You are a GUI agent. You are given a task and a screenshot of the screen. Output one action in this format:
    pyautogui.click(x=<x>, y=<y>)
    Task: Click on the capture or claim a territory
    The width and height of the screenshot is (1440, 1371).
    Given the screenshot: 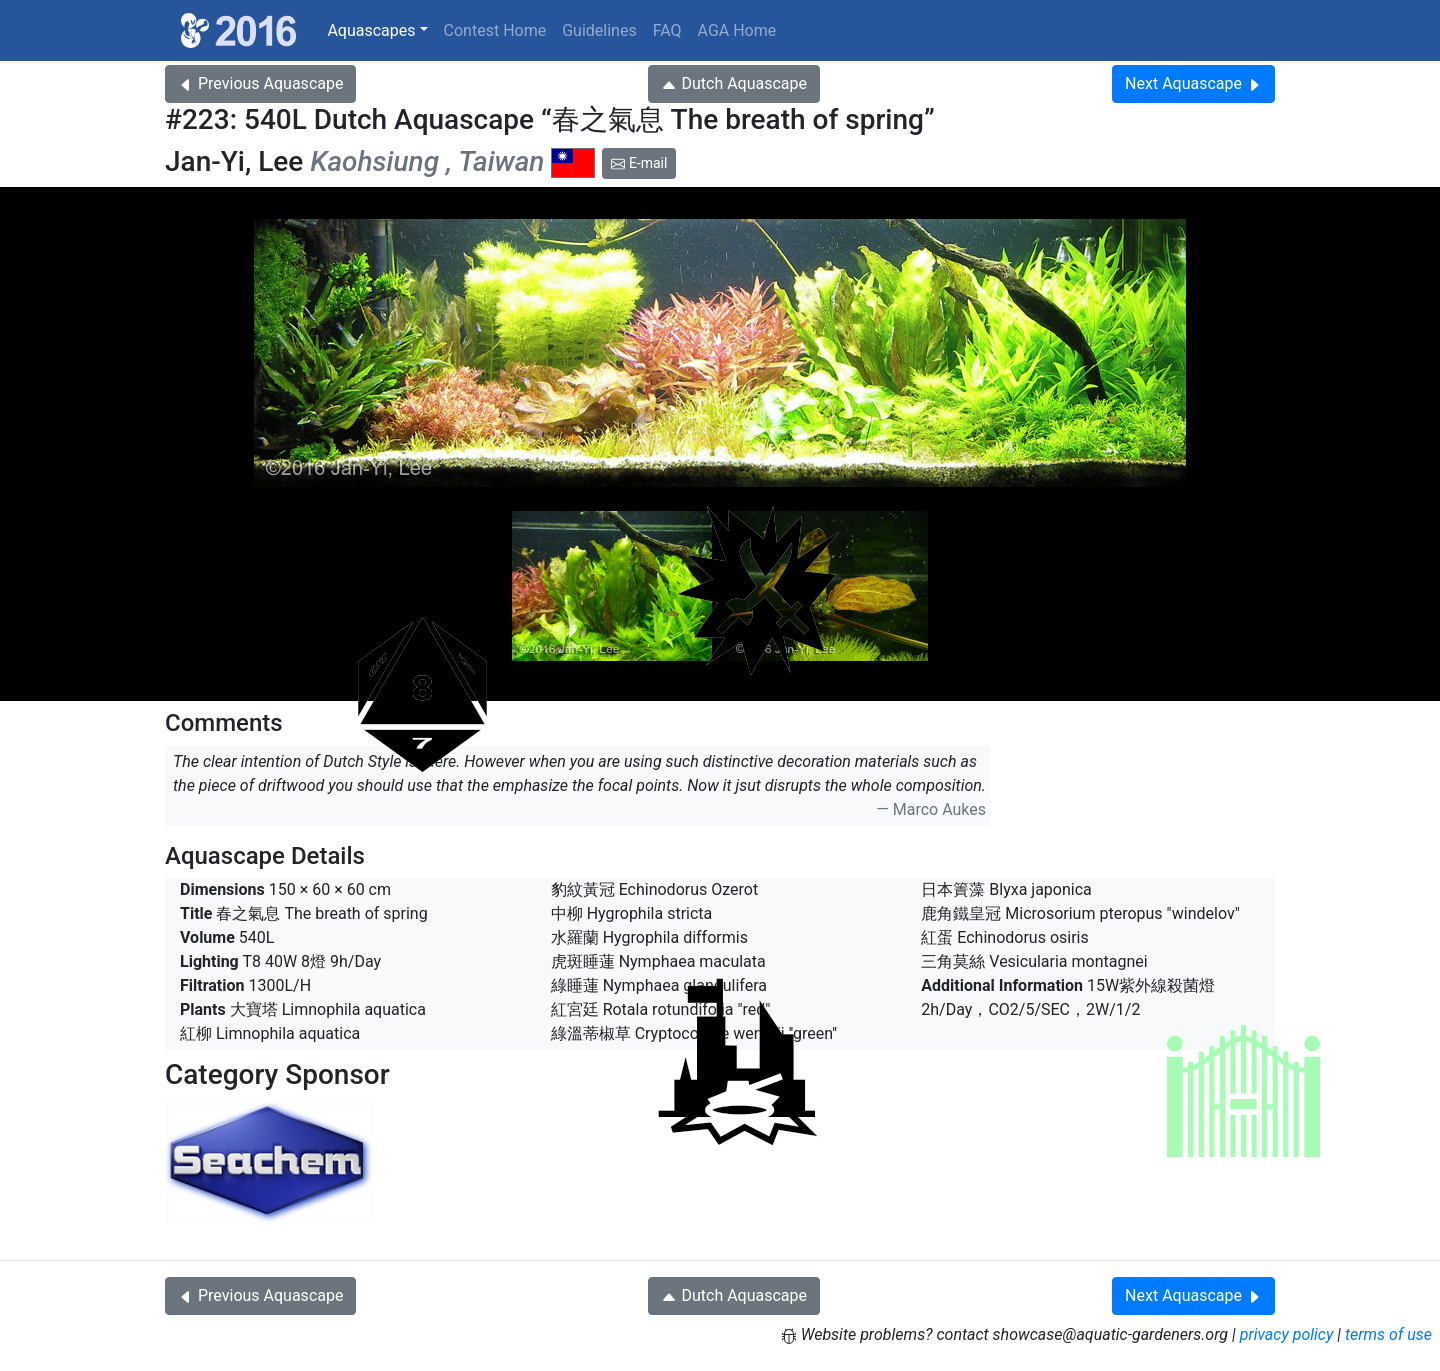 What is the action you would take?
    pyautogui.click(x=738, y=1062)
    